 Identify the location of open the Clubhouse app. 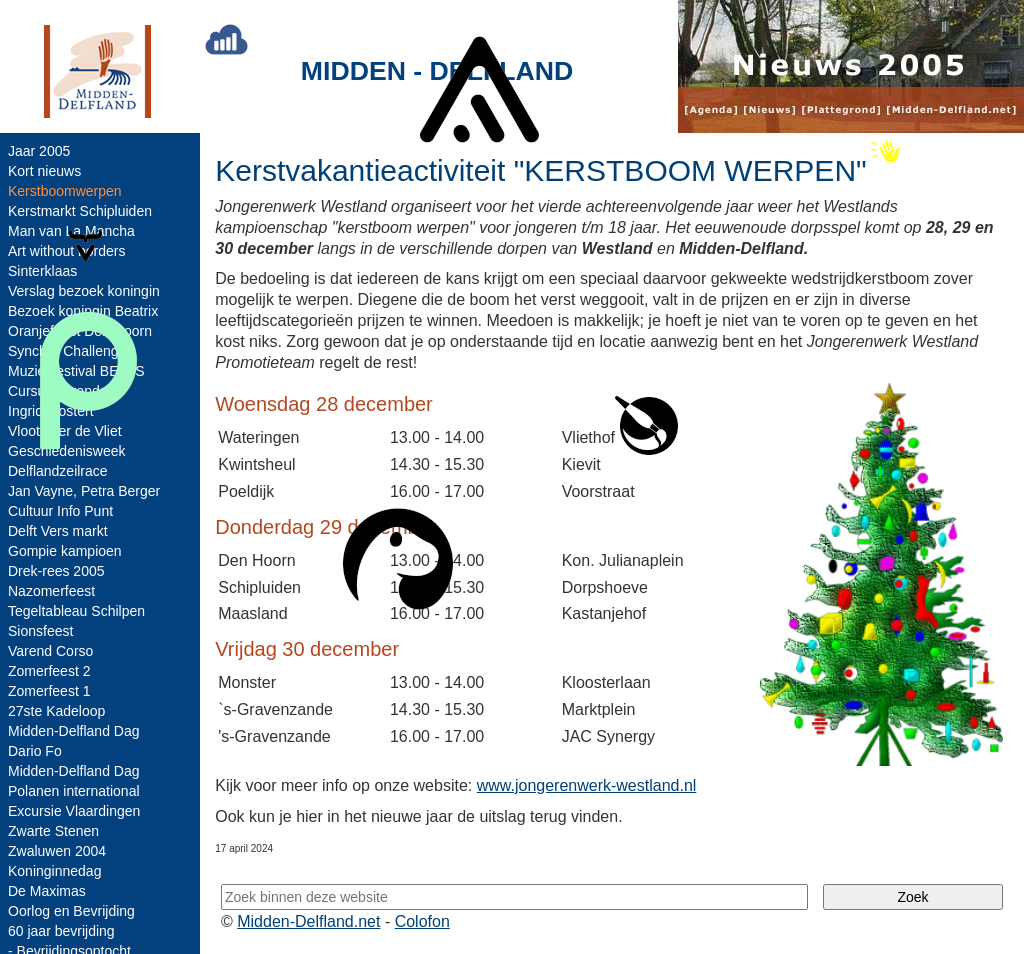
(885, 151).